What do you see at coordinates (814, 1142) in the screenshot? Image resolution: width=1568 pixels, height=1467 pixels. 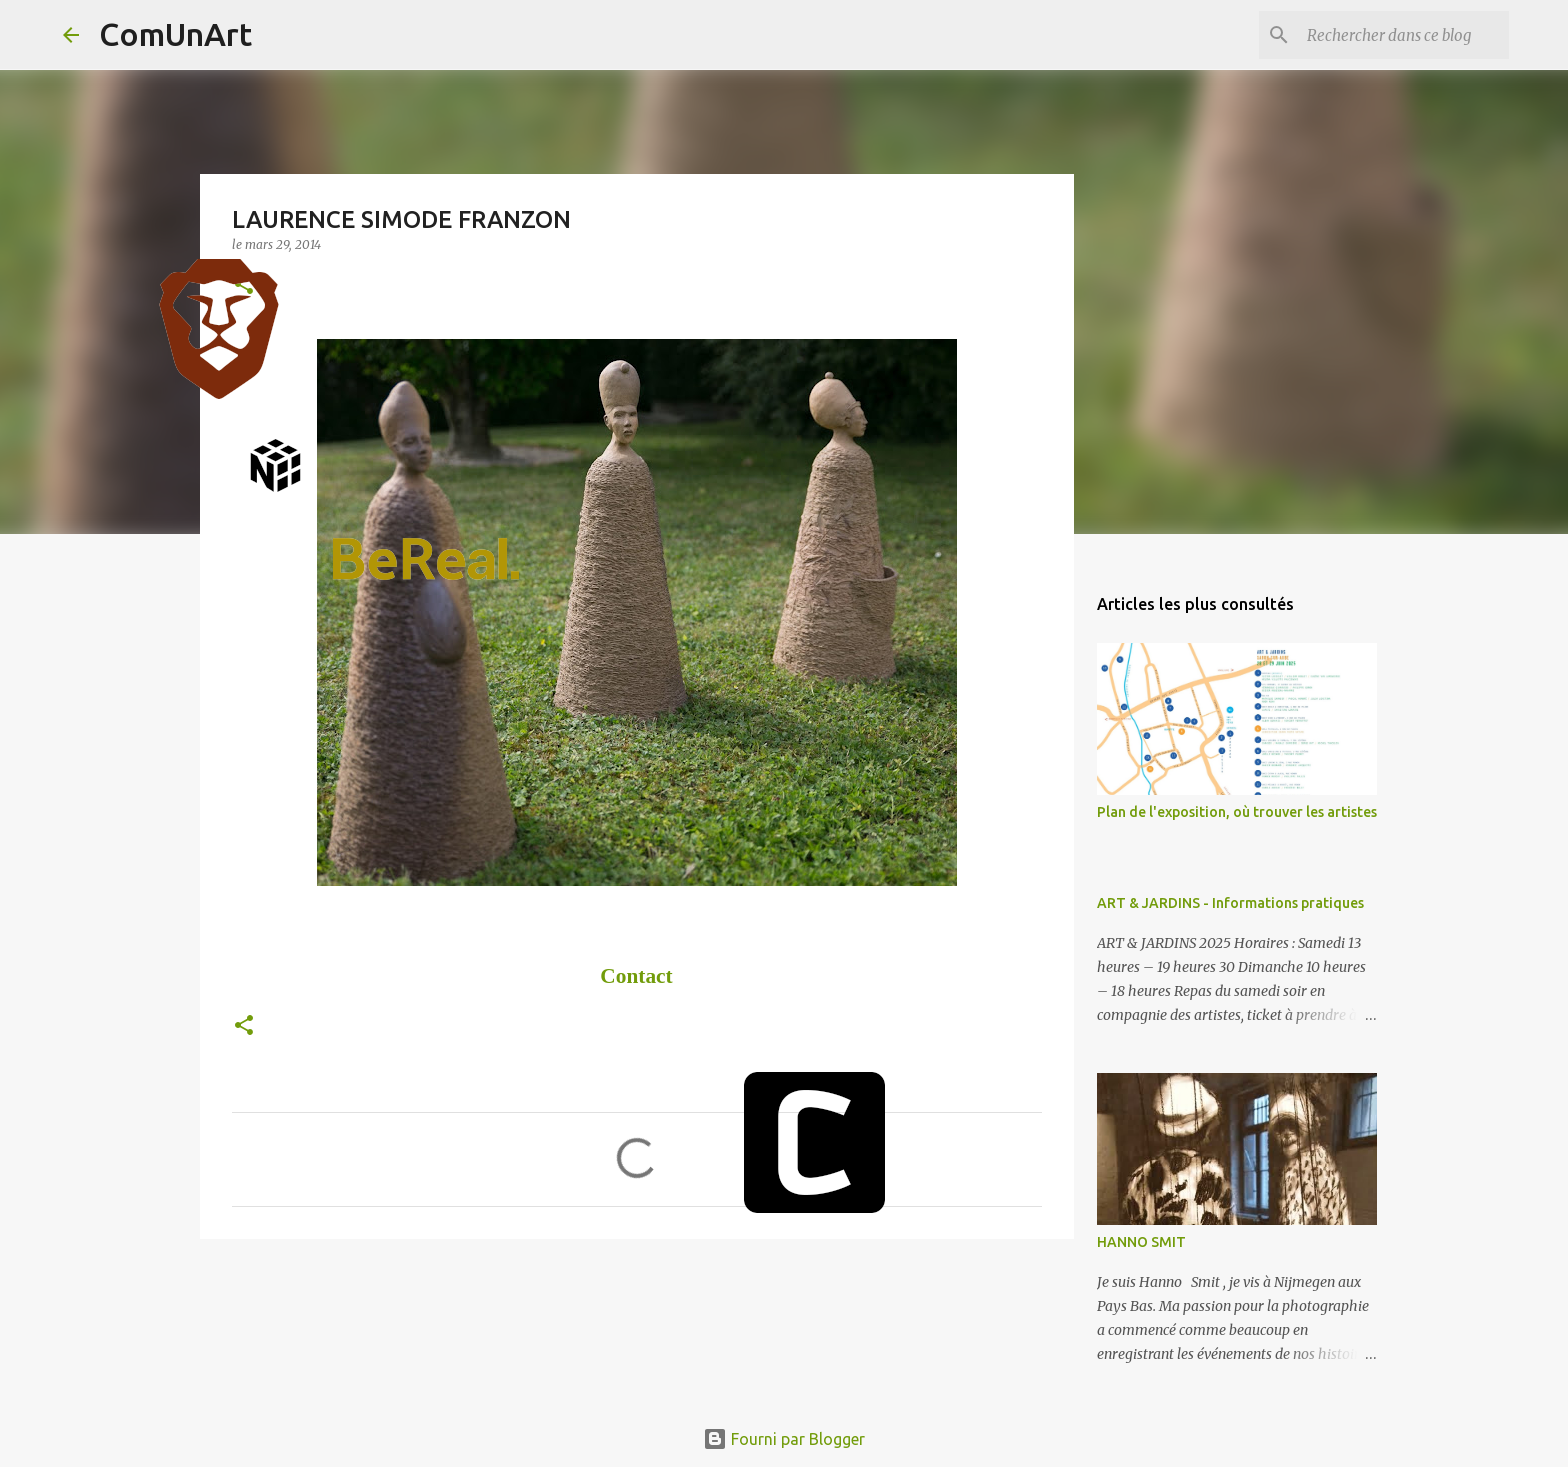 I see `celery task queue library logo` at bounding box center [814, 1142].